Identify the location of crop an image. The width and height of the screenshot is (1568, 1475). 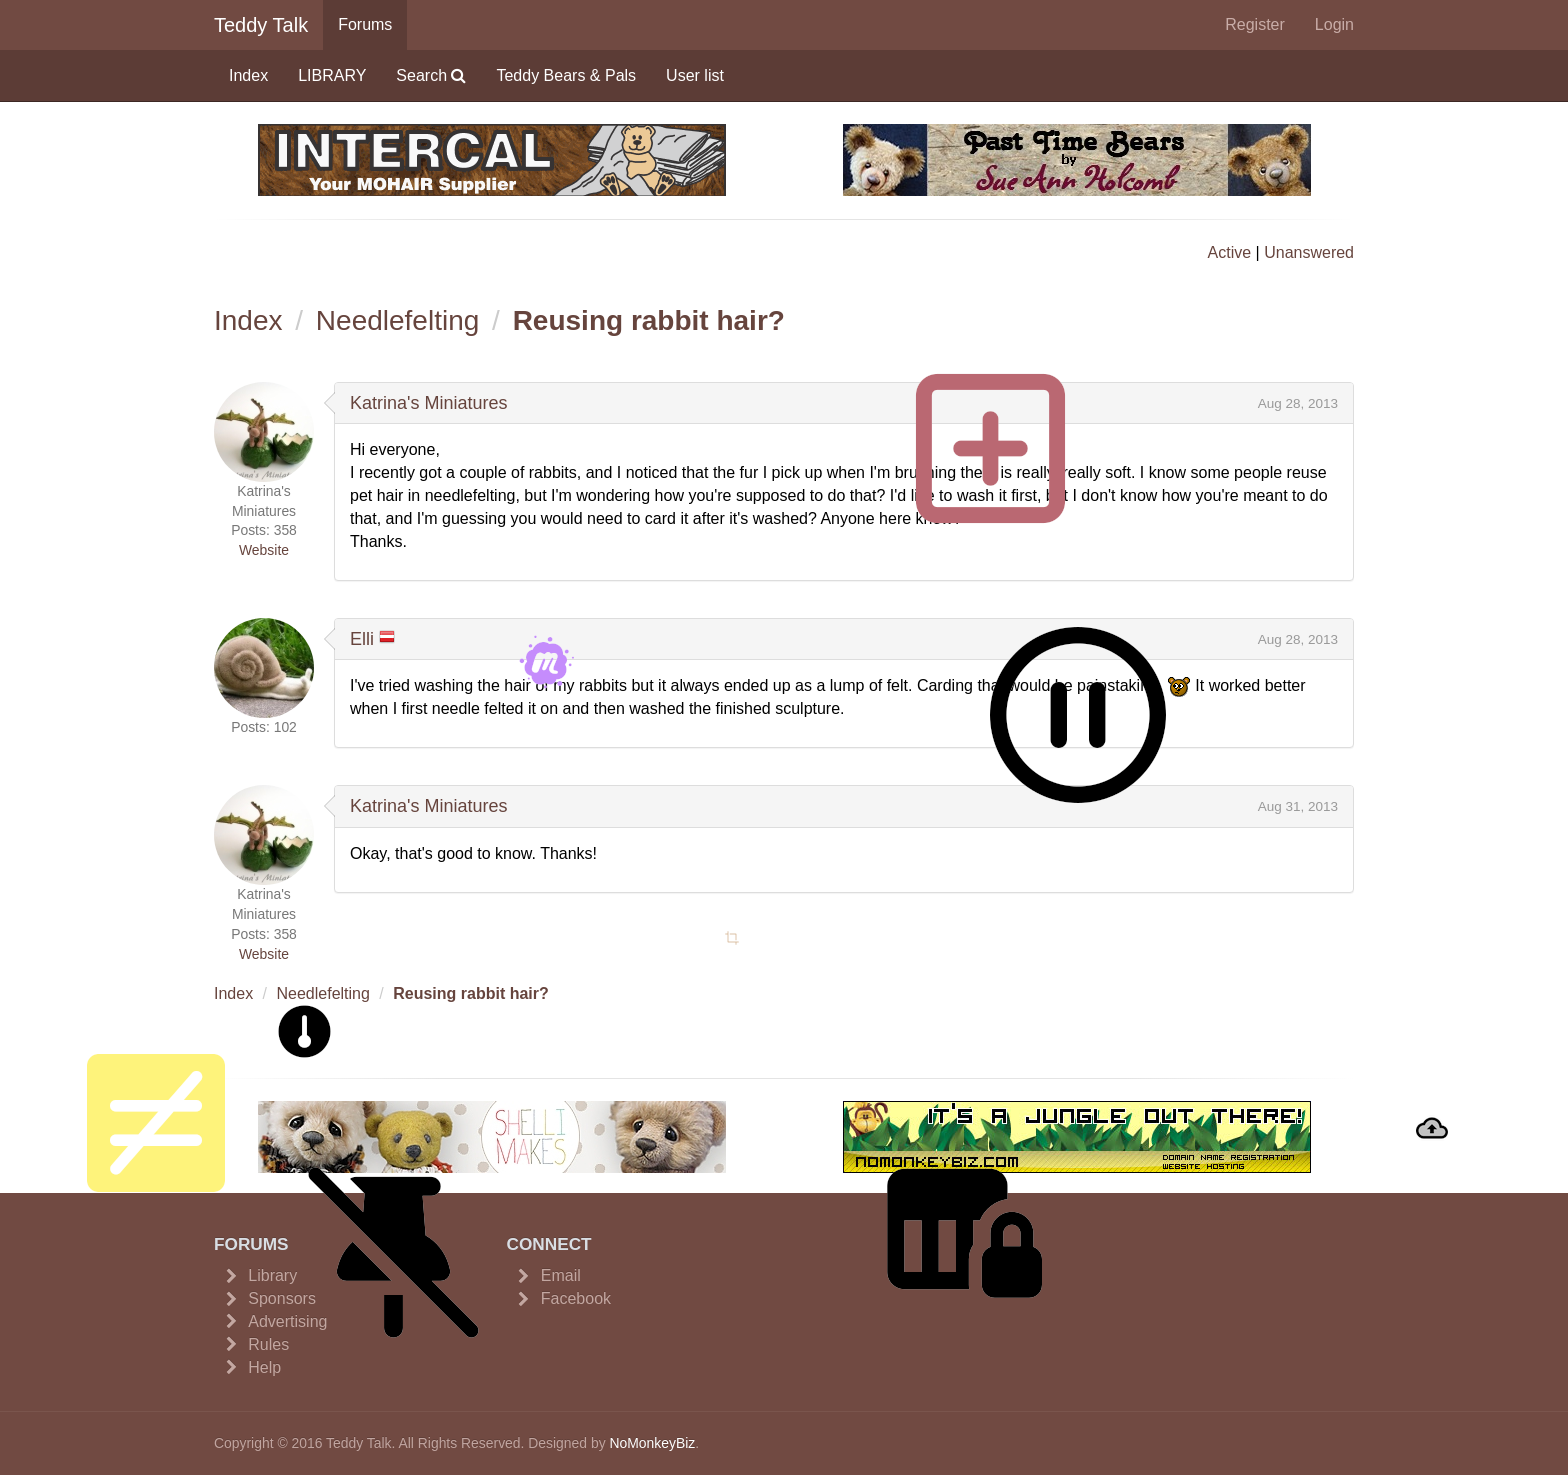
(732, 938).